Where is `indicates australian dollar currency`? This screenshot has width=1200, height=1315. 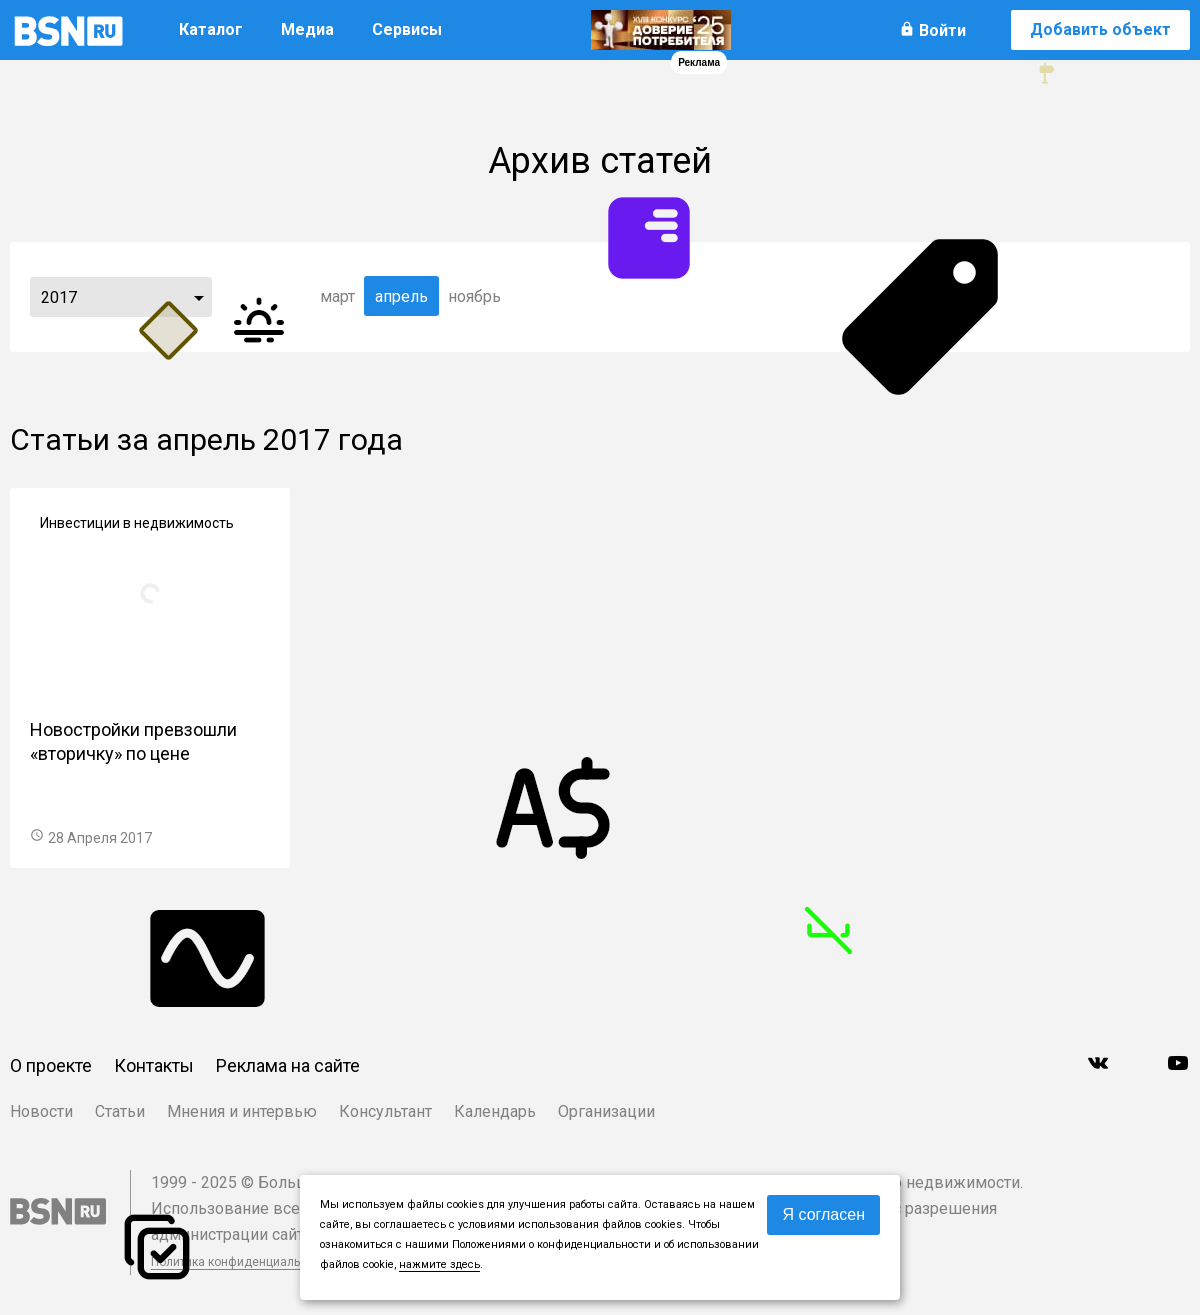 indicates australian dollar currency is located at coordinates (553, 808).